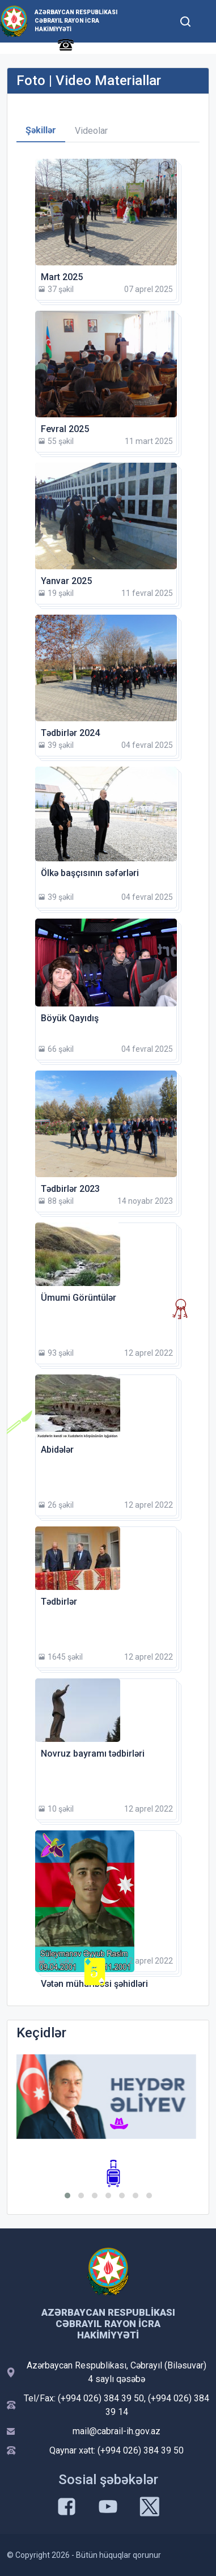 This screenshot has height=2576, width=216. What do you see at coordinates (119, 2124) in the screenshot?
I see `select cowboy or western theme` at bounding box center [119, 2124].